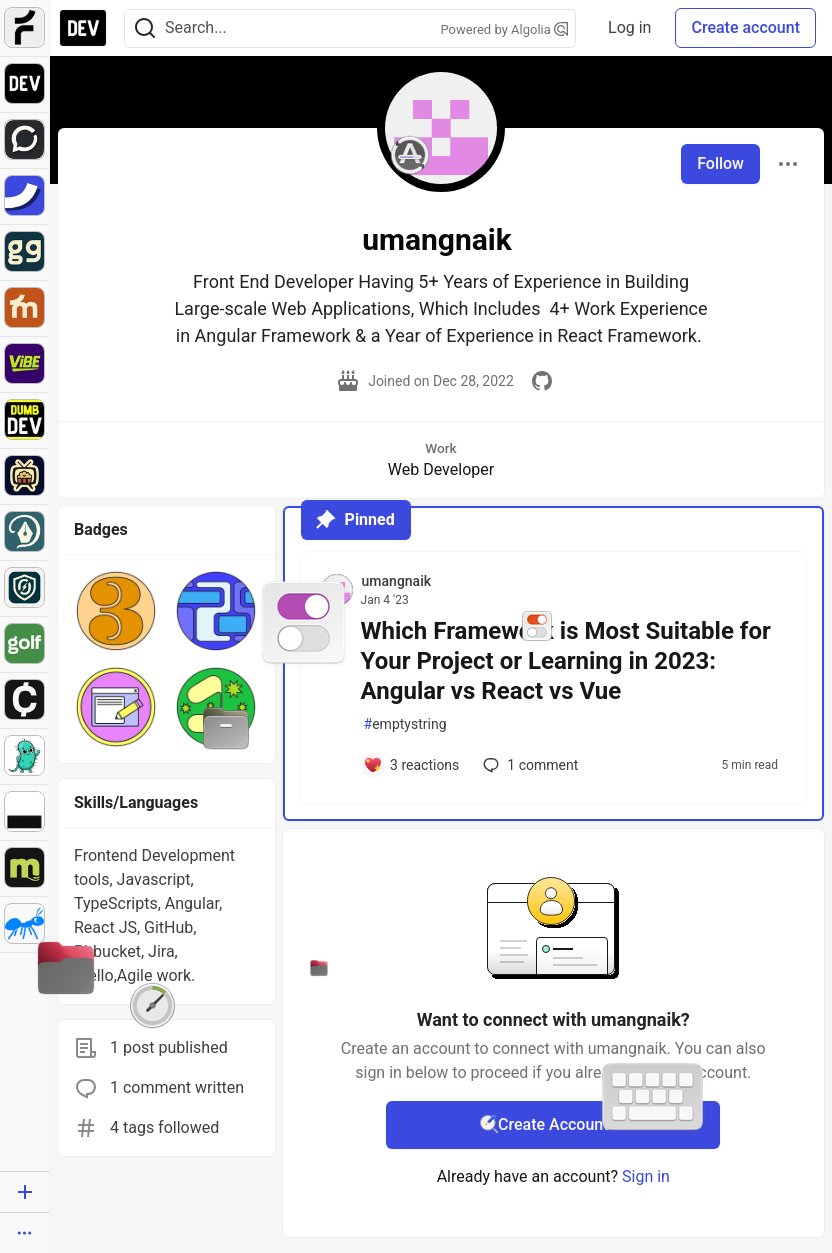  What do you see at coordinates (652, 1096) in the screenshot?
I see `access keyboard settings and preferences` at bounding box center [652, 1096].